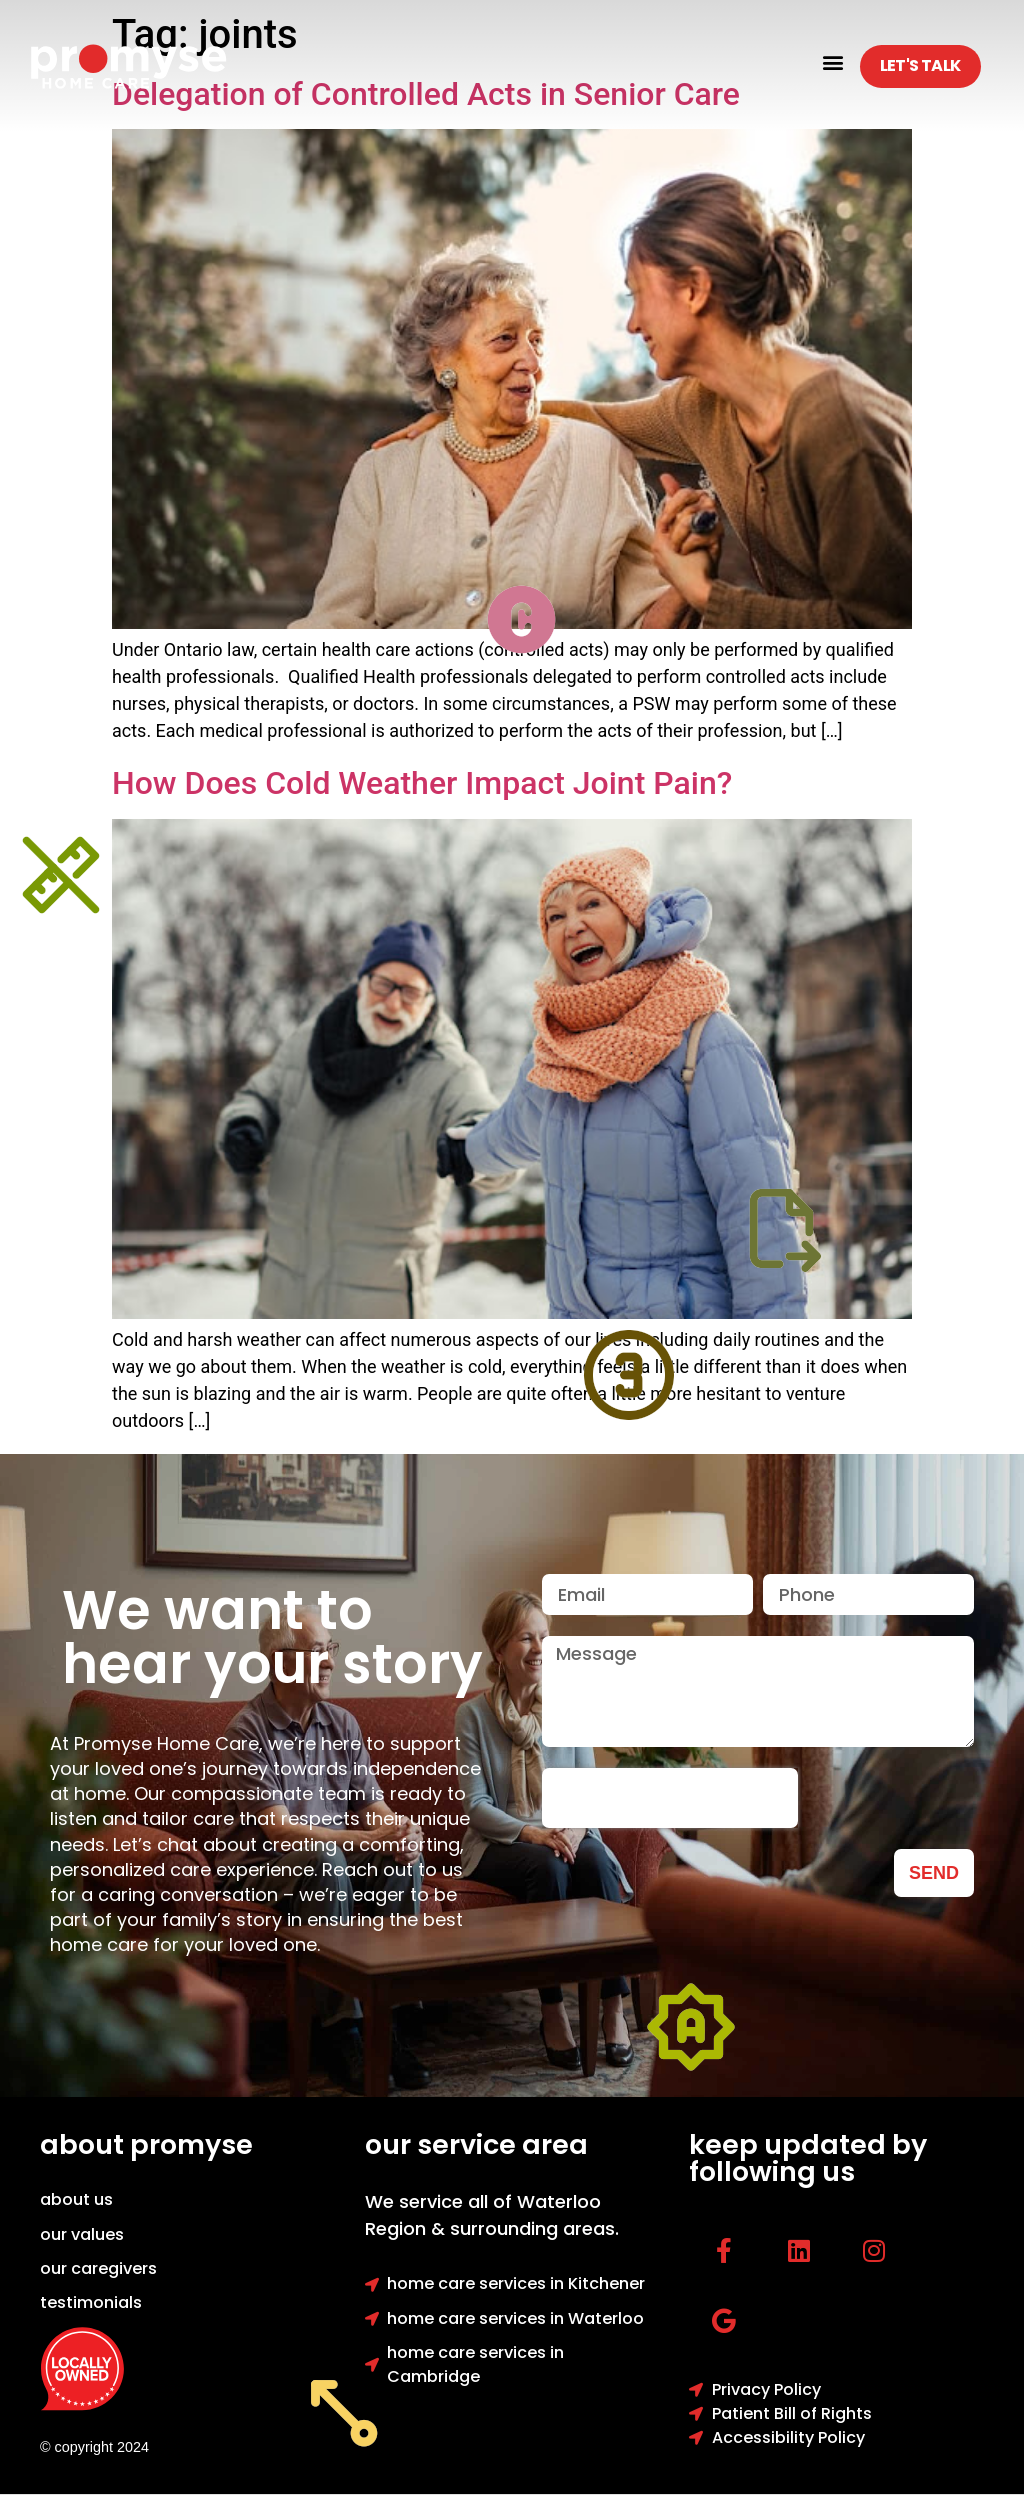 The width and height of the screenshot is (1024, 2495). I want to click on export file to another location, so click(781, 1228).